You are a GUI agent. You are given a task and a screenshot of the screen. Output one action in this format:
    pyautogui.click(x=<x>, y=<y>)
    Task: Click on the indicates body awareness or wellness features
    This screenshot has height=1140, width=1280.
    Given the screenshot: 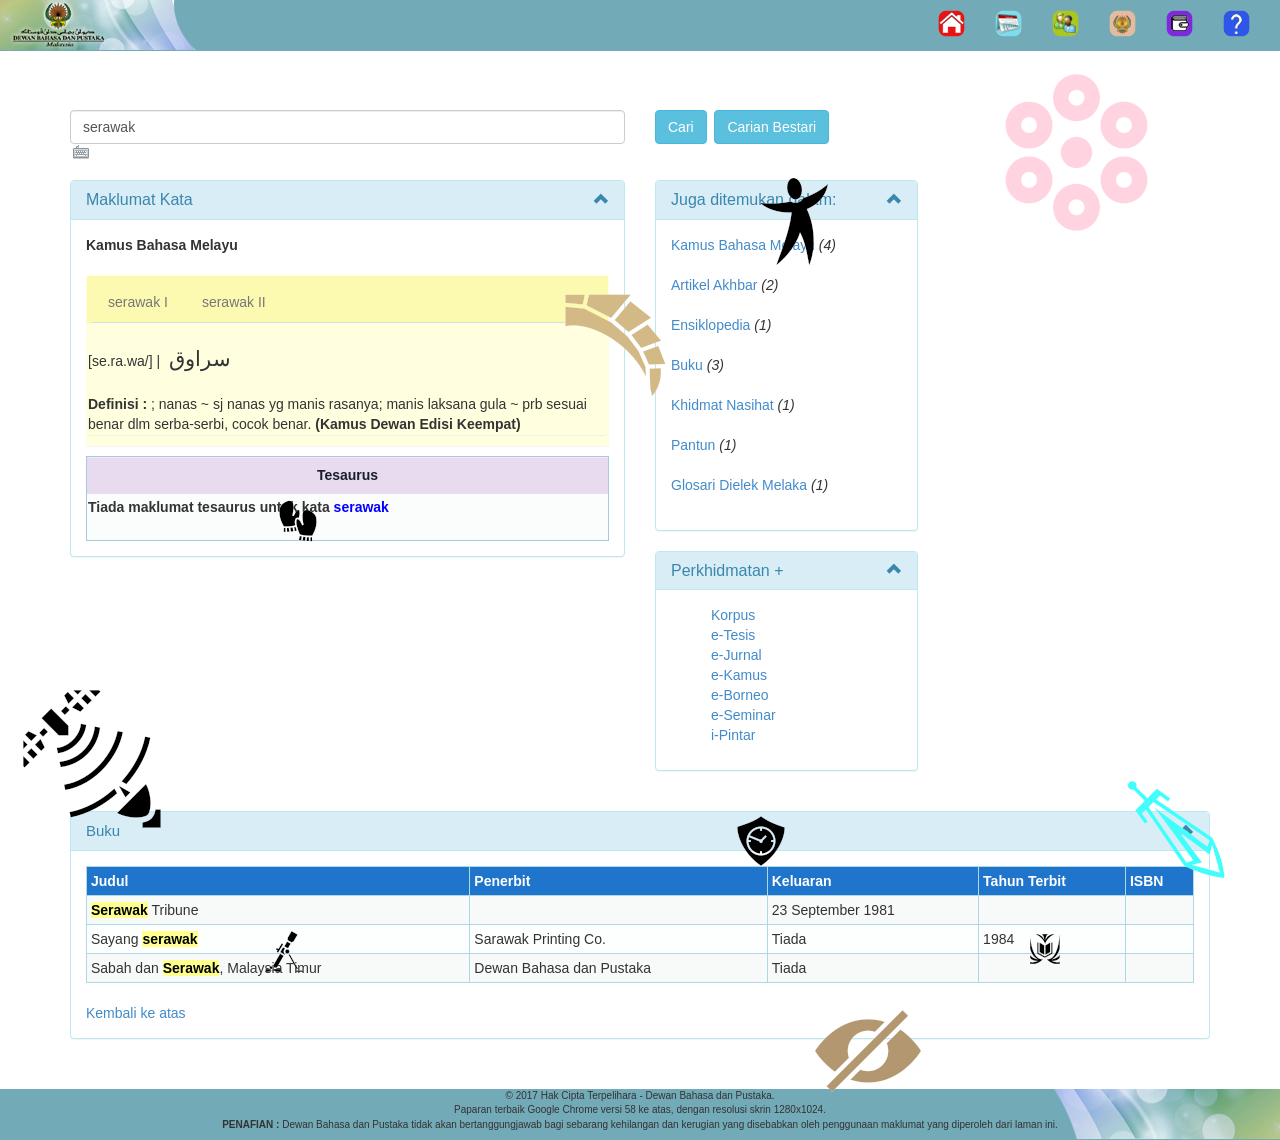 What is the action you would take?
    pyautogui.click(x=794, y=221)
    